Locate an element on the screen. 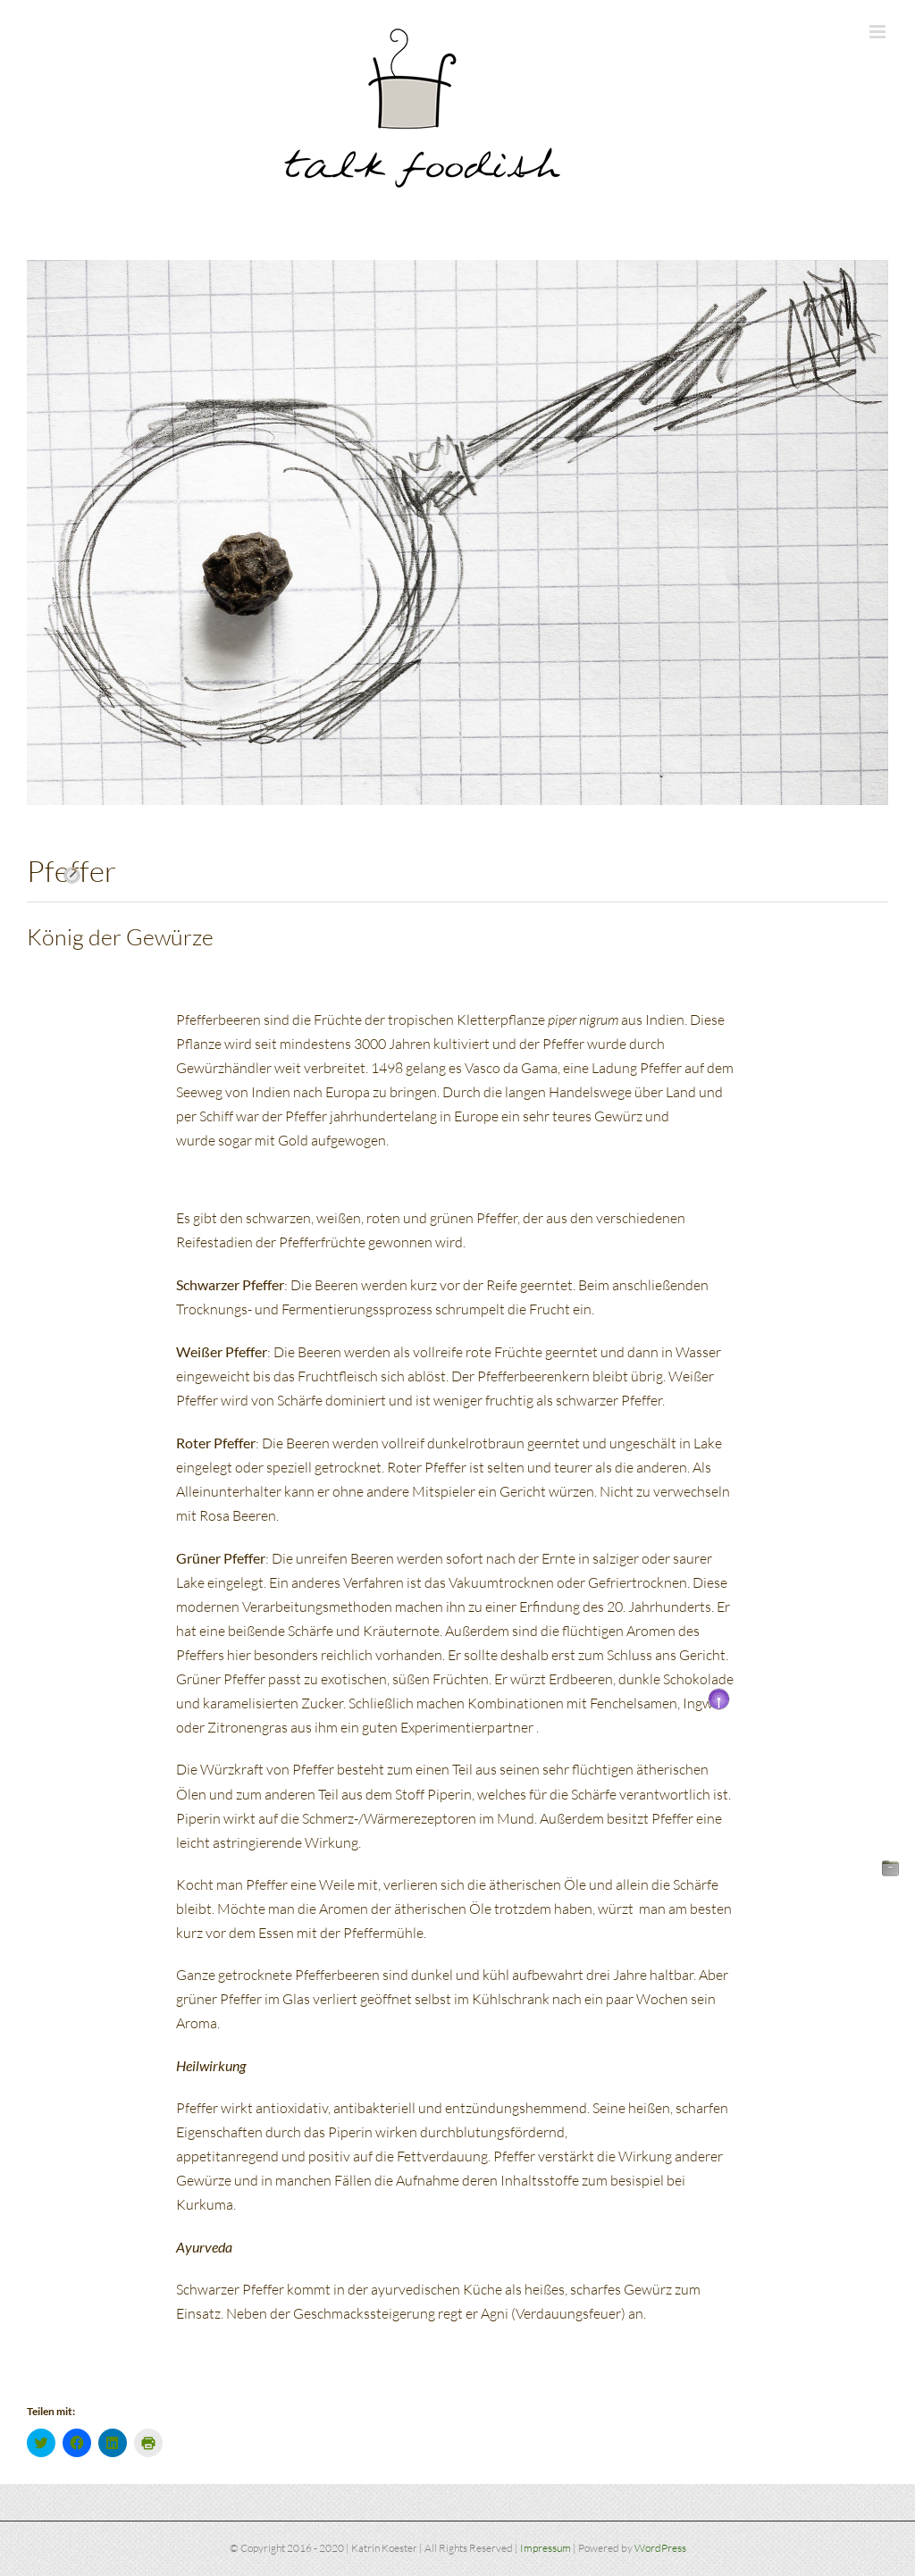 Image resolution: width=915 pixels, height=2576 pixels. open sysprof system profiler is located at coordinates (71, 875).